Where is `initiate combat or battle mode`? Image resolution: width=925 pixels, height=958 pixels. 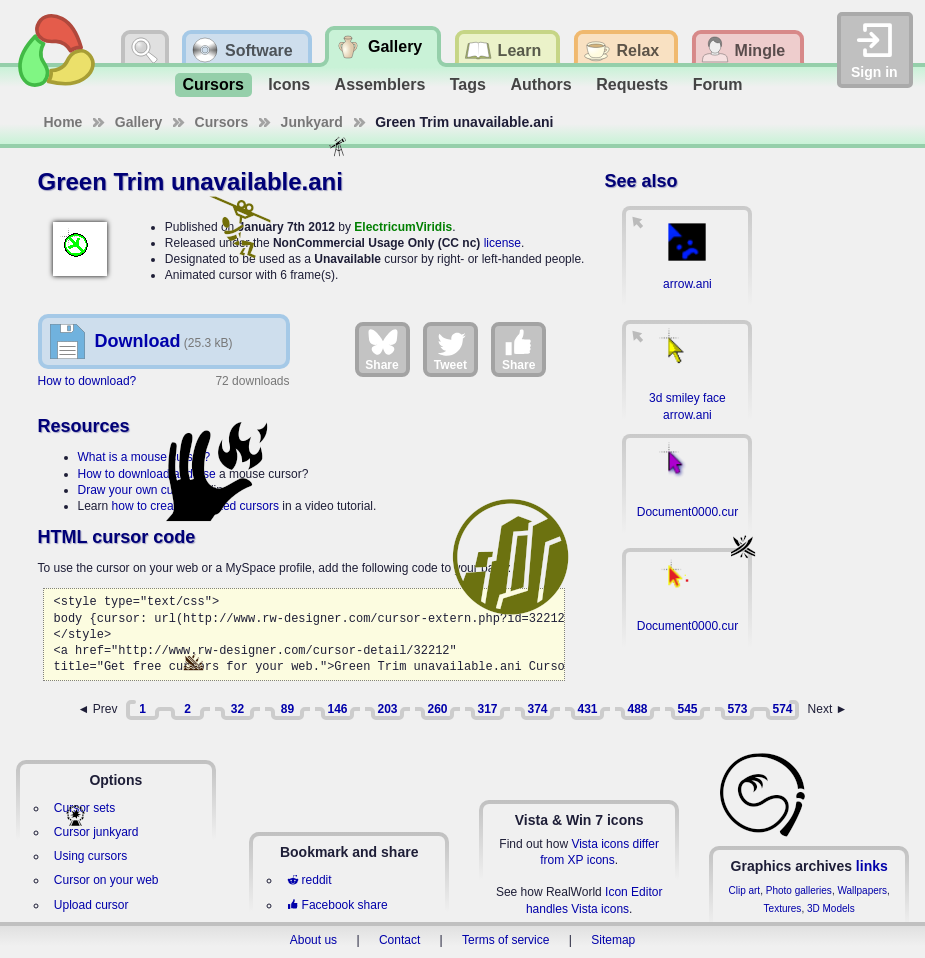
initiate combat or battle mode is located at coordinates (743, 547).